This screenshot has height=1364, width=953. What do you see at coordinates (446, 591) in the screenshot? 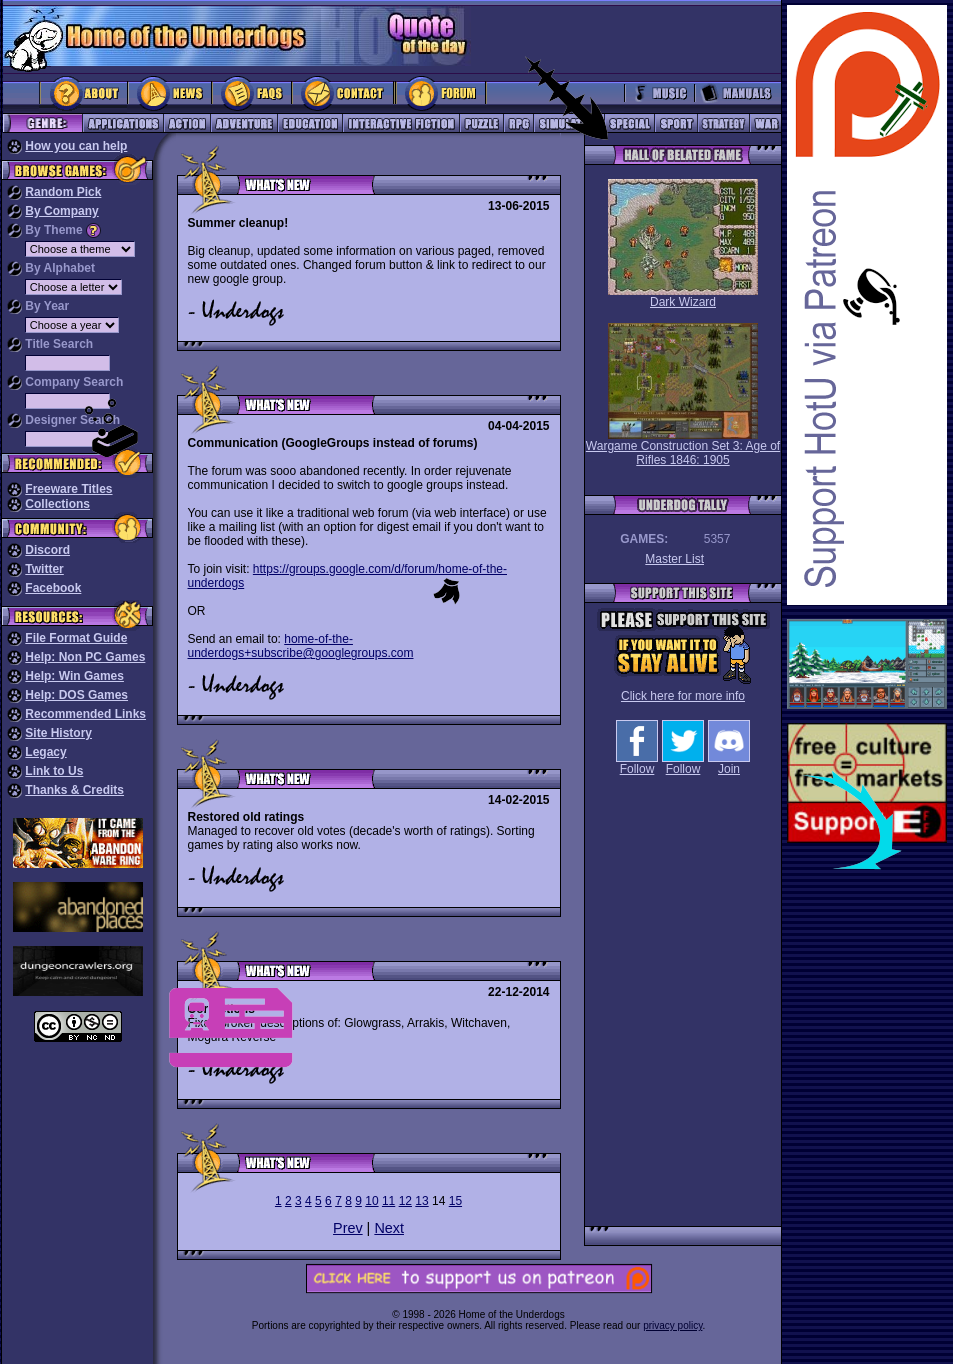
I see `equip a cape or cloak item` at bounding box center [446, 591].